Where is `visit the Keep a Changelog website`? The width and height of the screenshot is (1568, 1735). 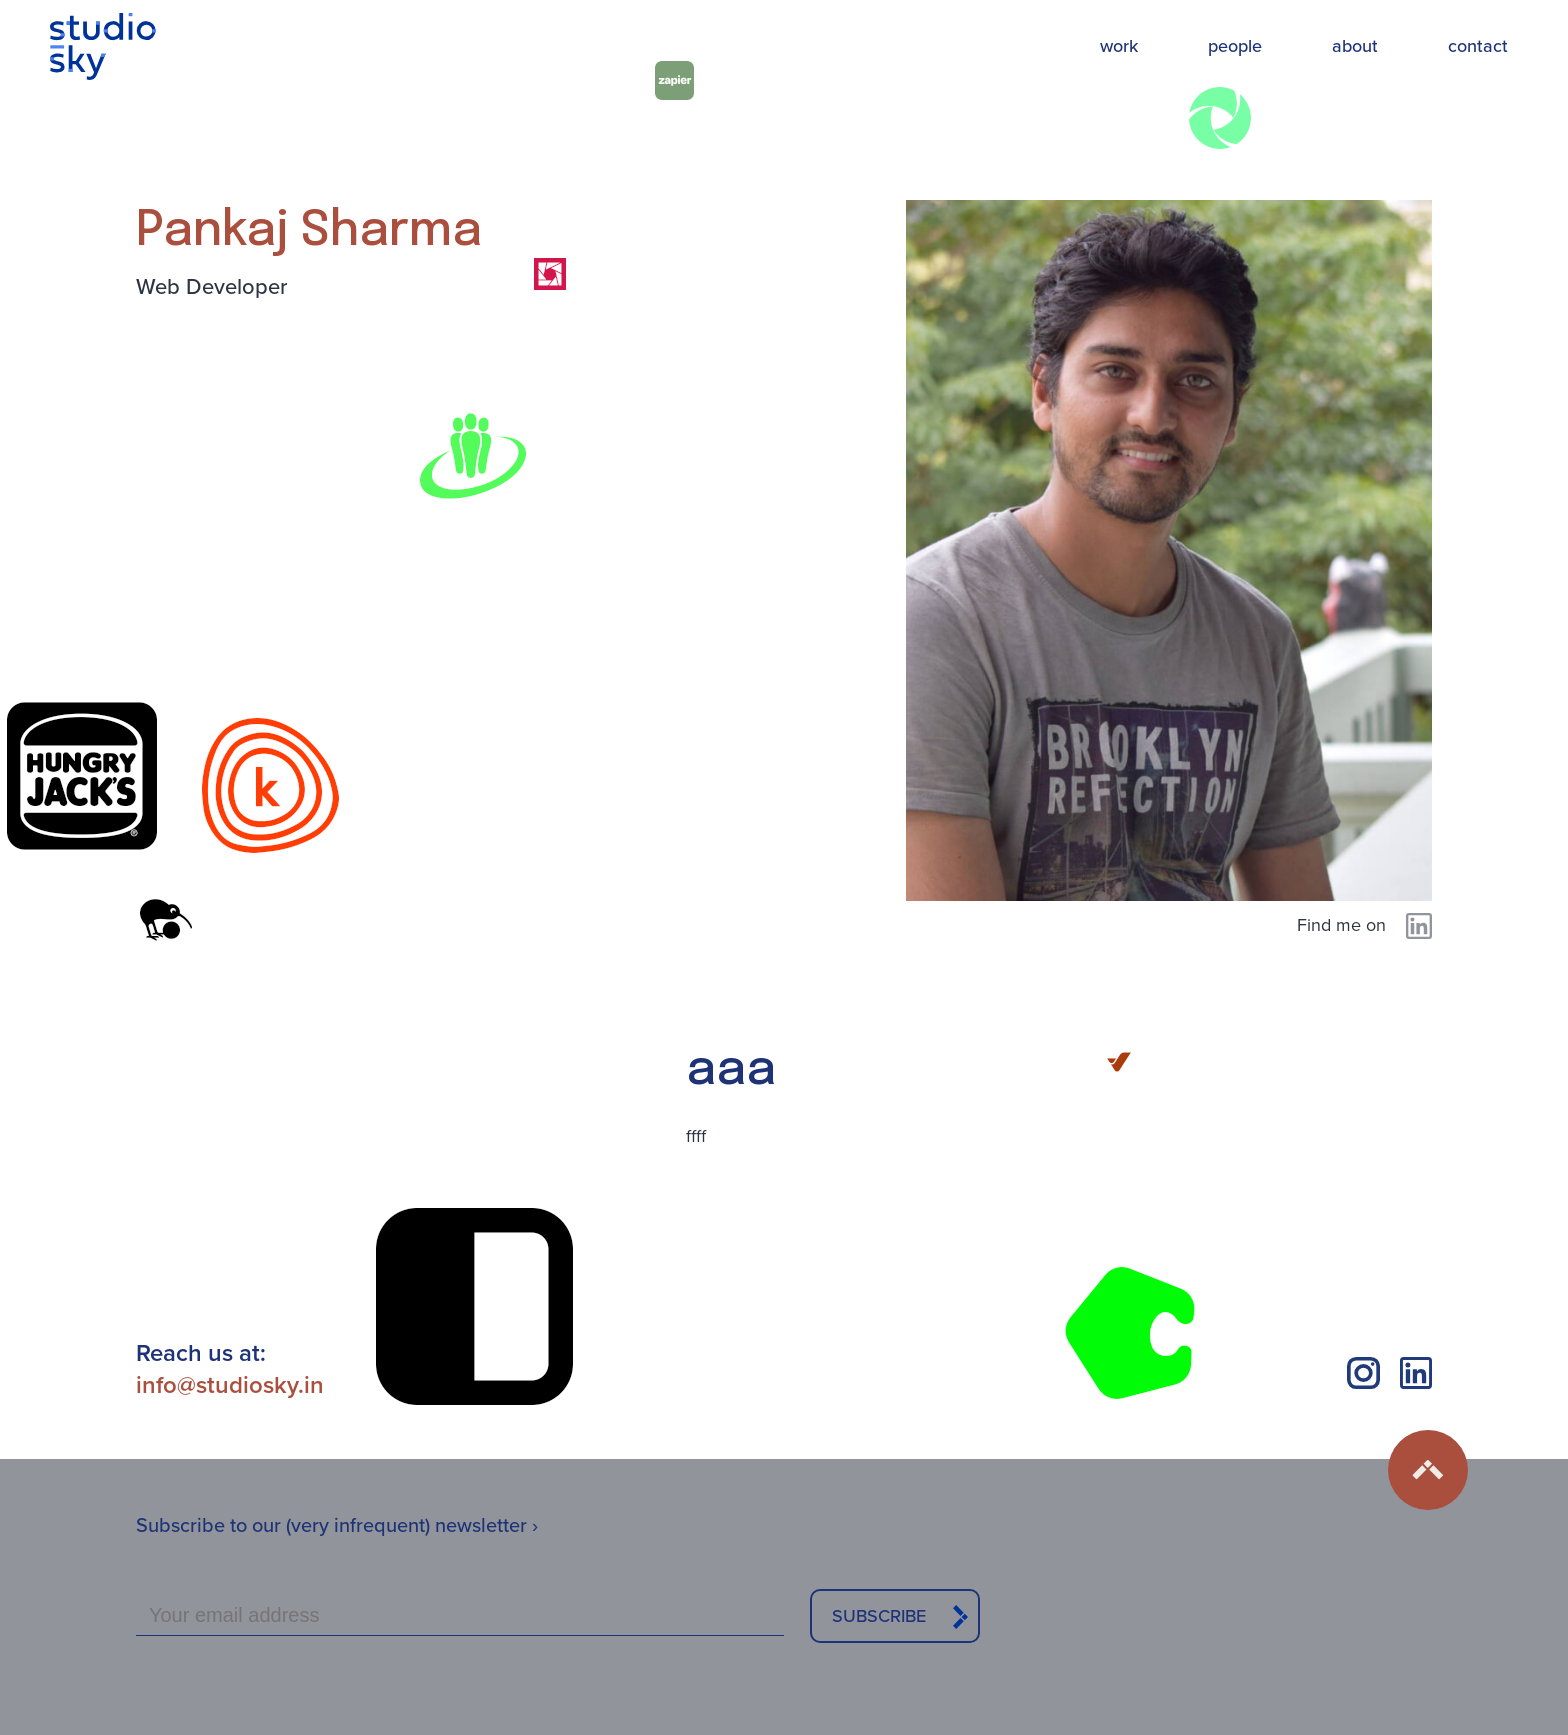
visit the Keep a Changelog website is located at coordinates (270, 785).